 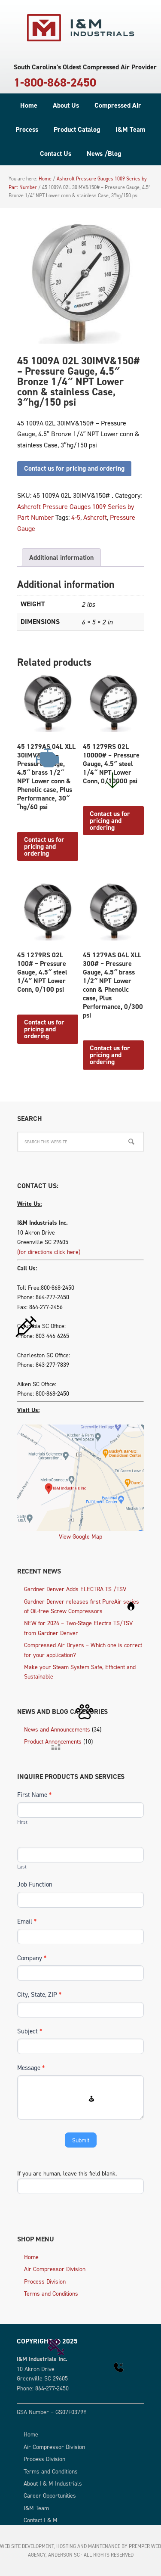 I want to click on access medical or health-related features, so click(x=26, y=1326).